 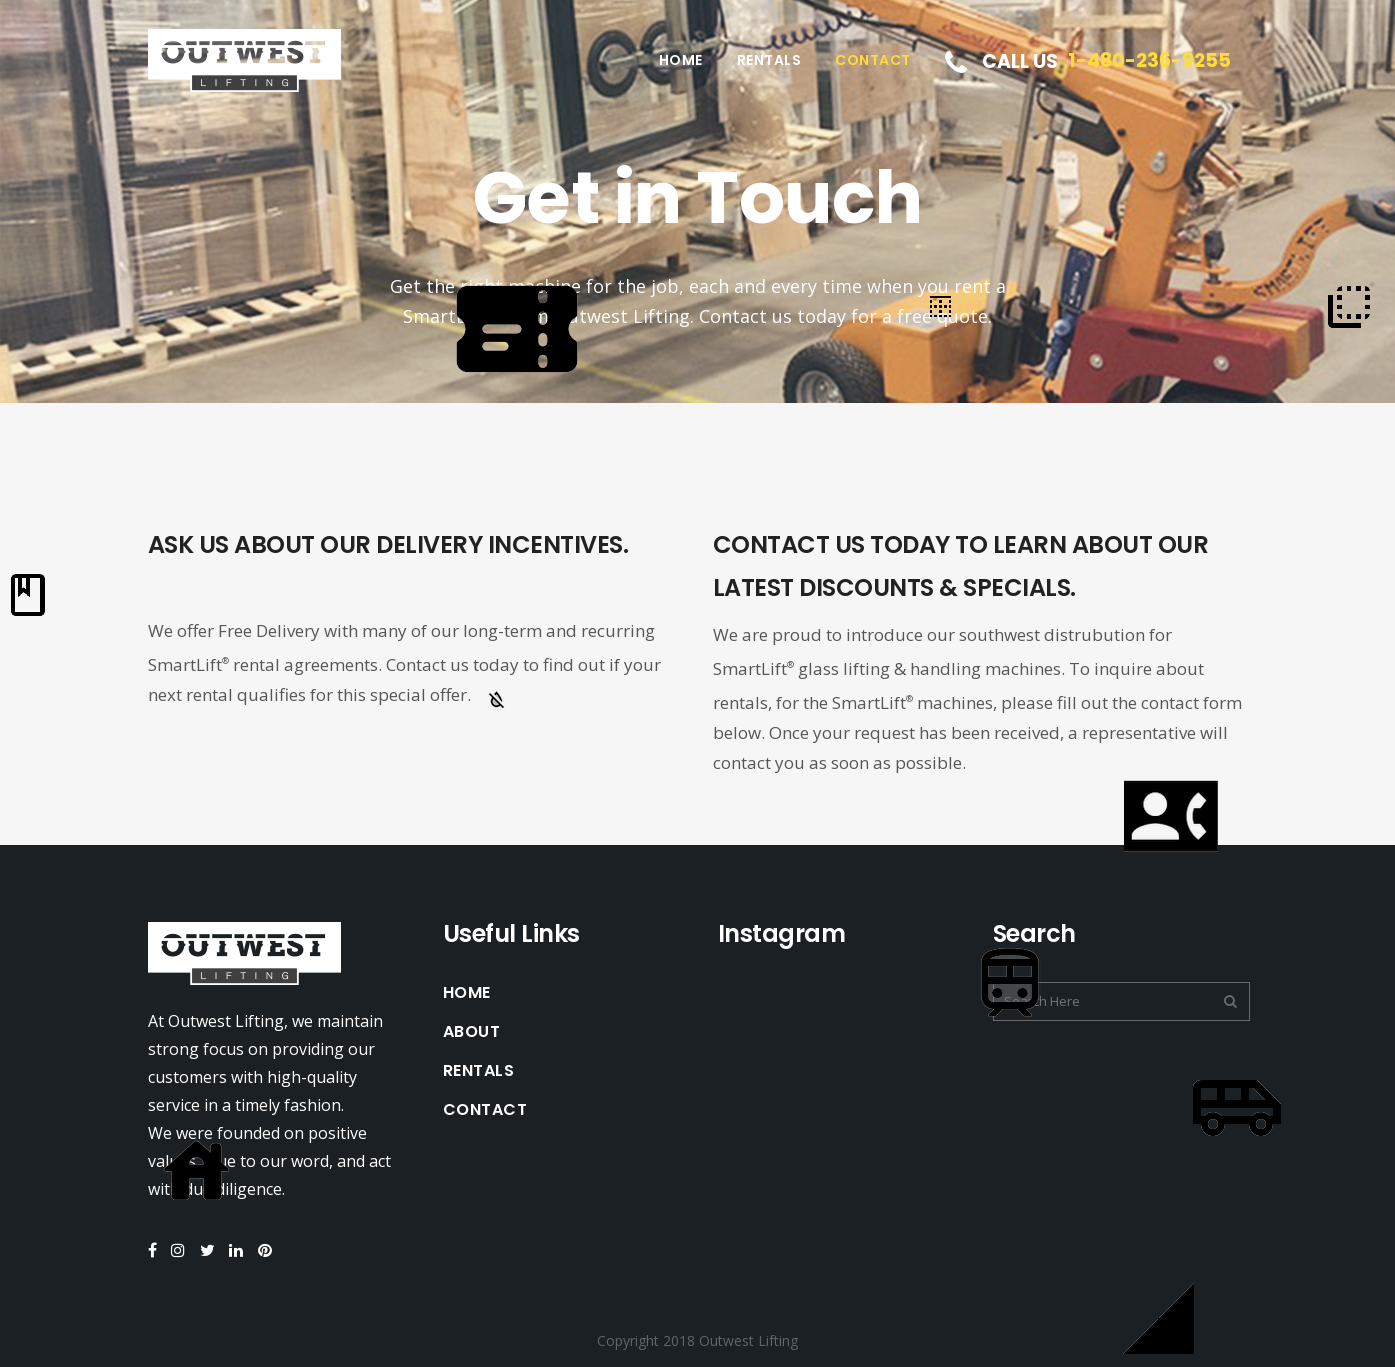 What do you see at coordinates (517, 329) in the screenshot?
I see `view your tickets or passes` at bounding box center [517, 329].